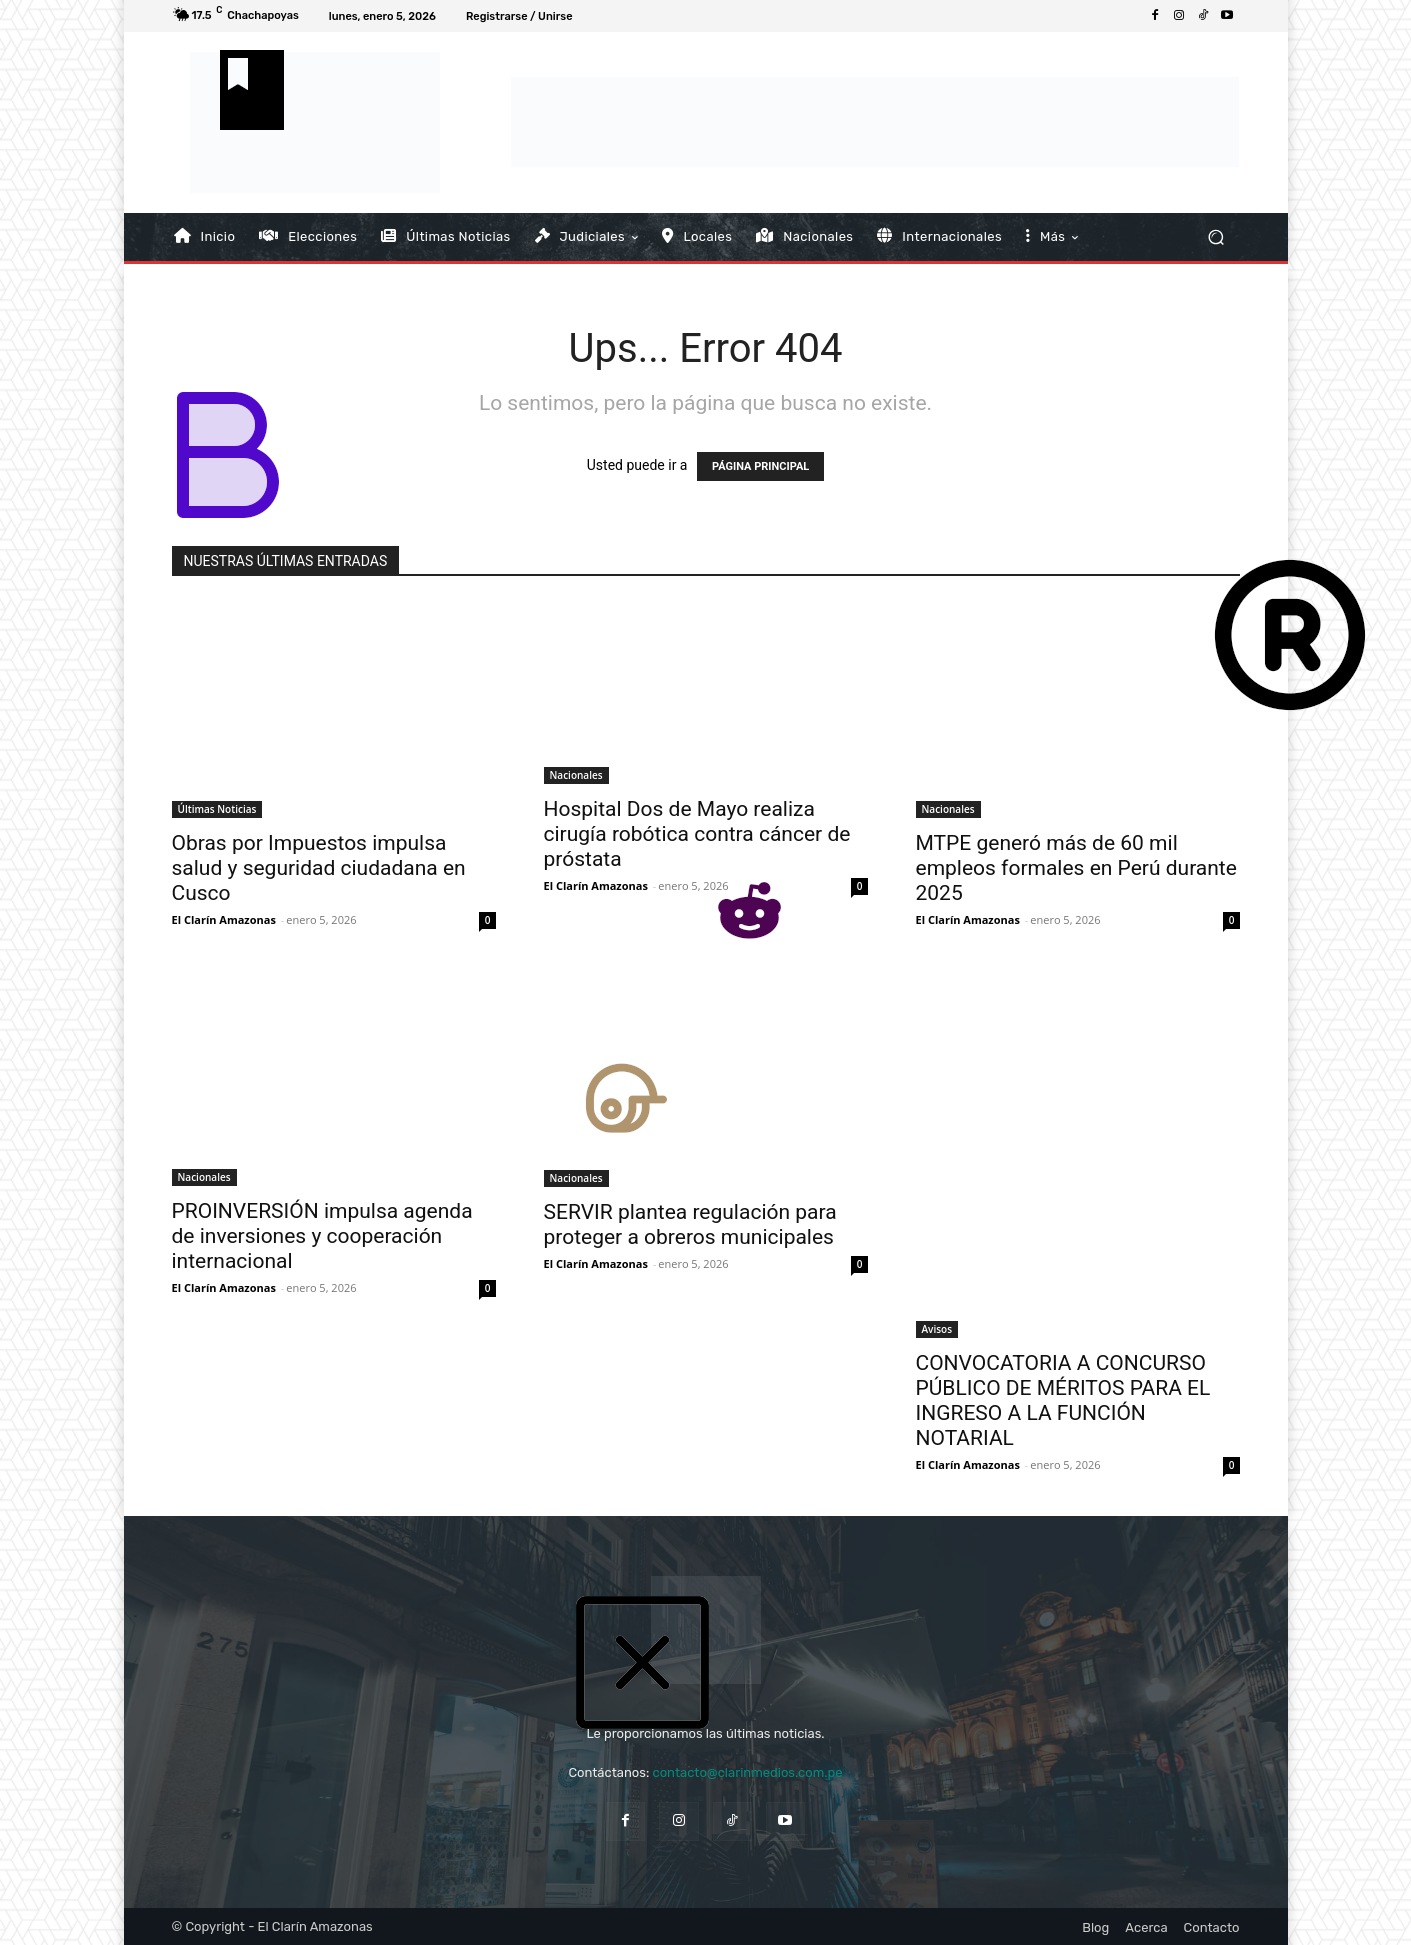 The width and height of the screenshot is (1411, 1945). Describe the element at coordinates (624, 1099) in the screenshot. I see `access baseball or sports-related content` at that location.